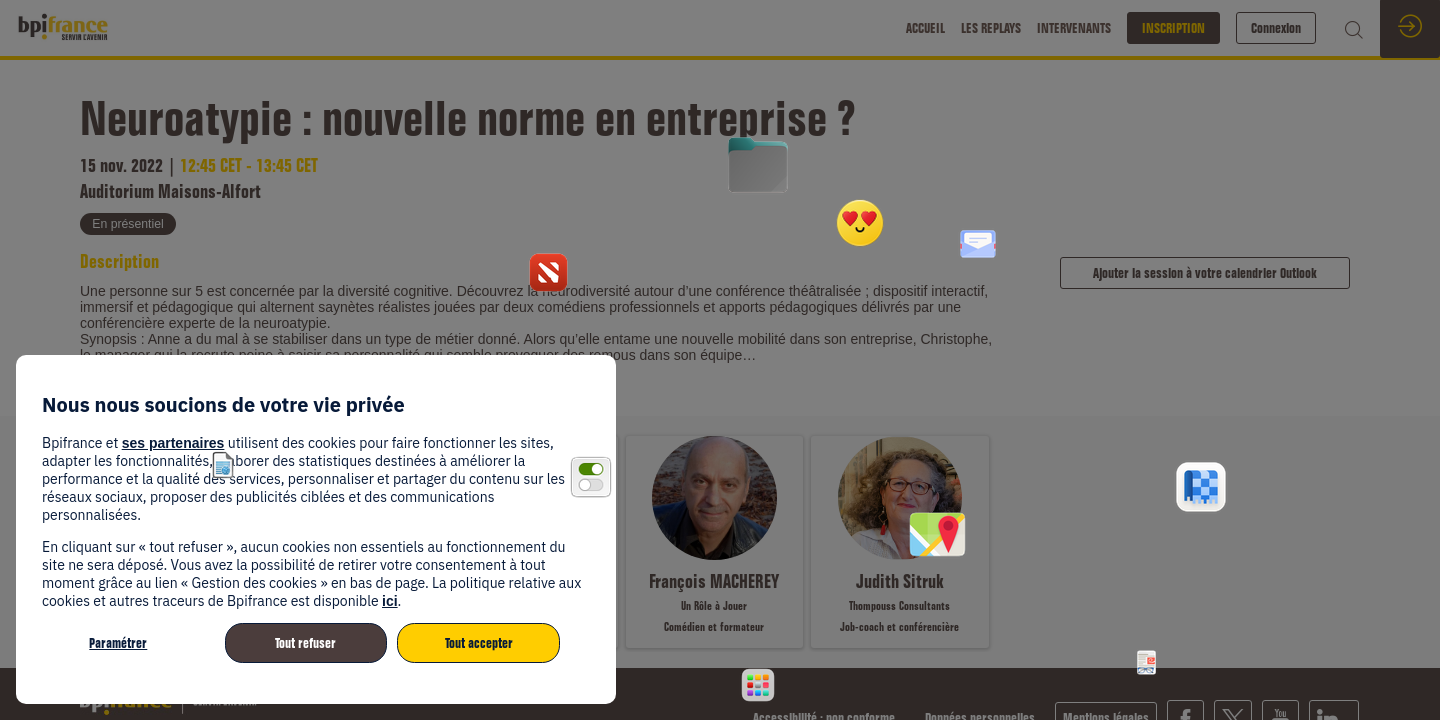  Describe the element at coordinates (223, 465) in the screenshot. I see `libreoffice web template document file` at that location.